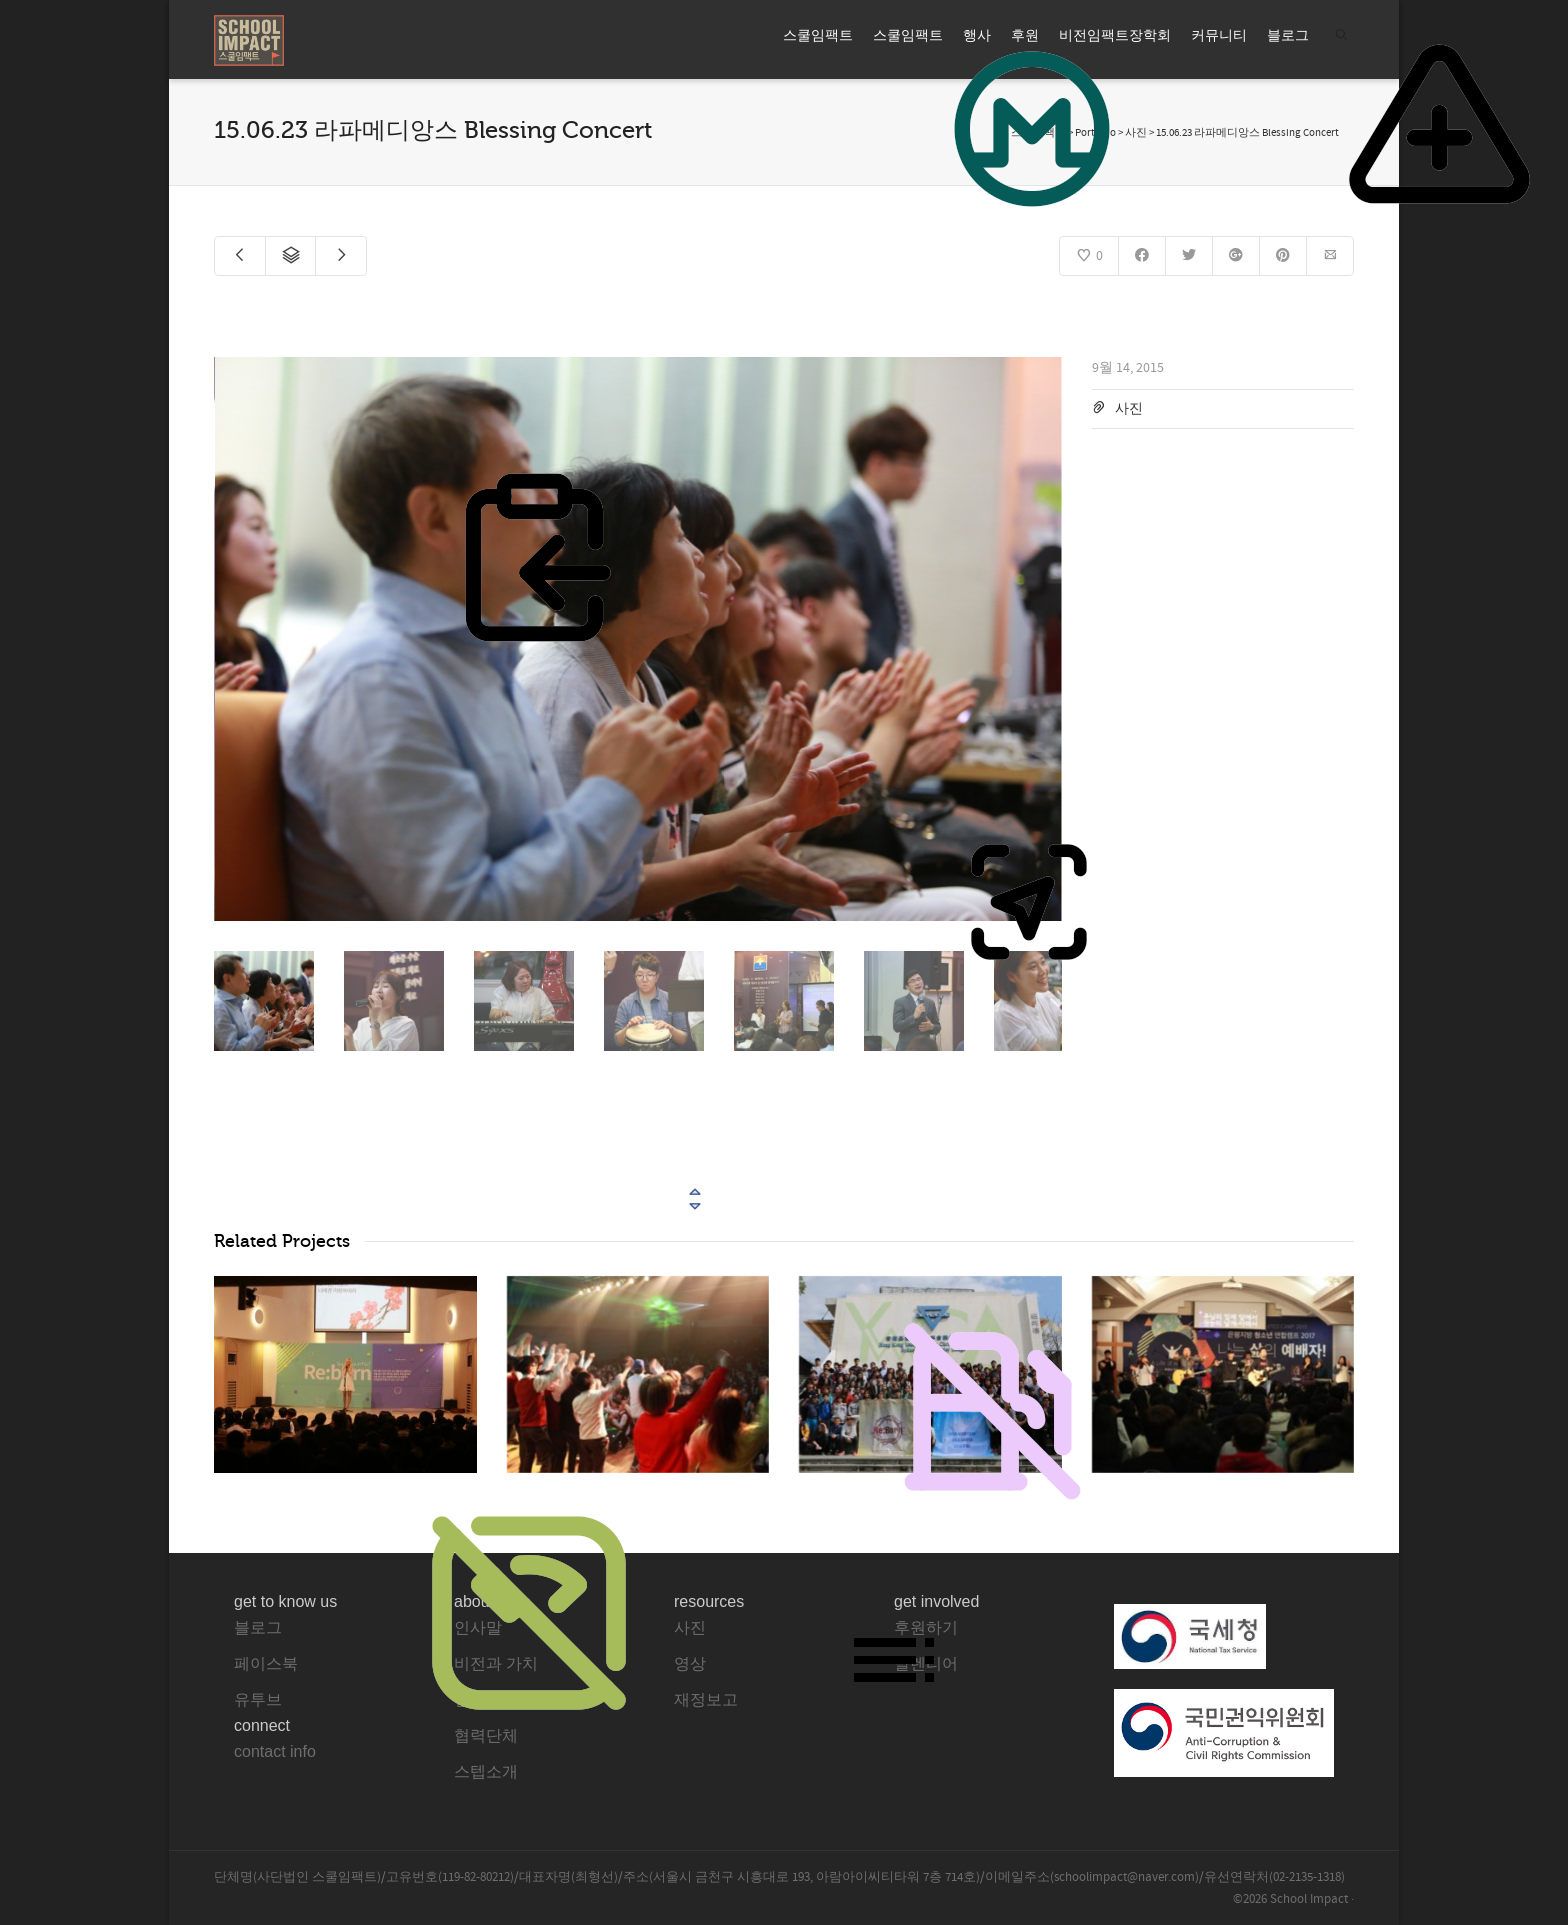 The width and height of the screenshot is (1568, 1925). What do you see at coordinates (695, 1199) in the screenshot?
I see `expand or collapse a dropdown menu` at bounding box center [695, 1199].